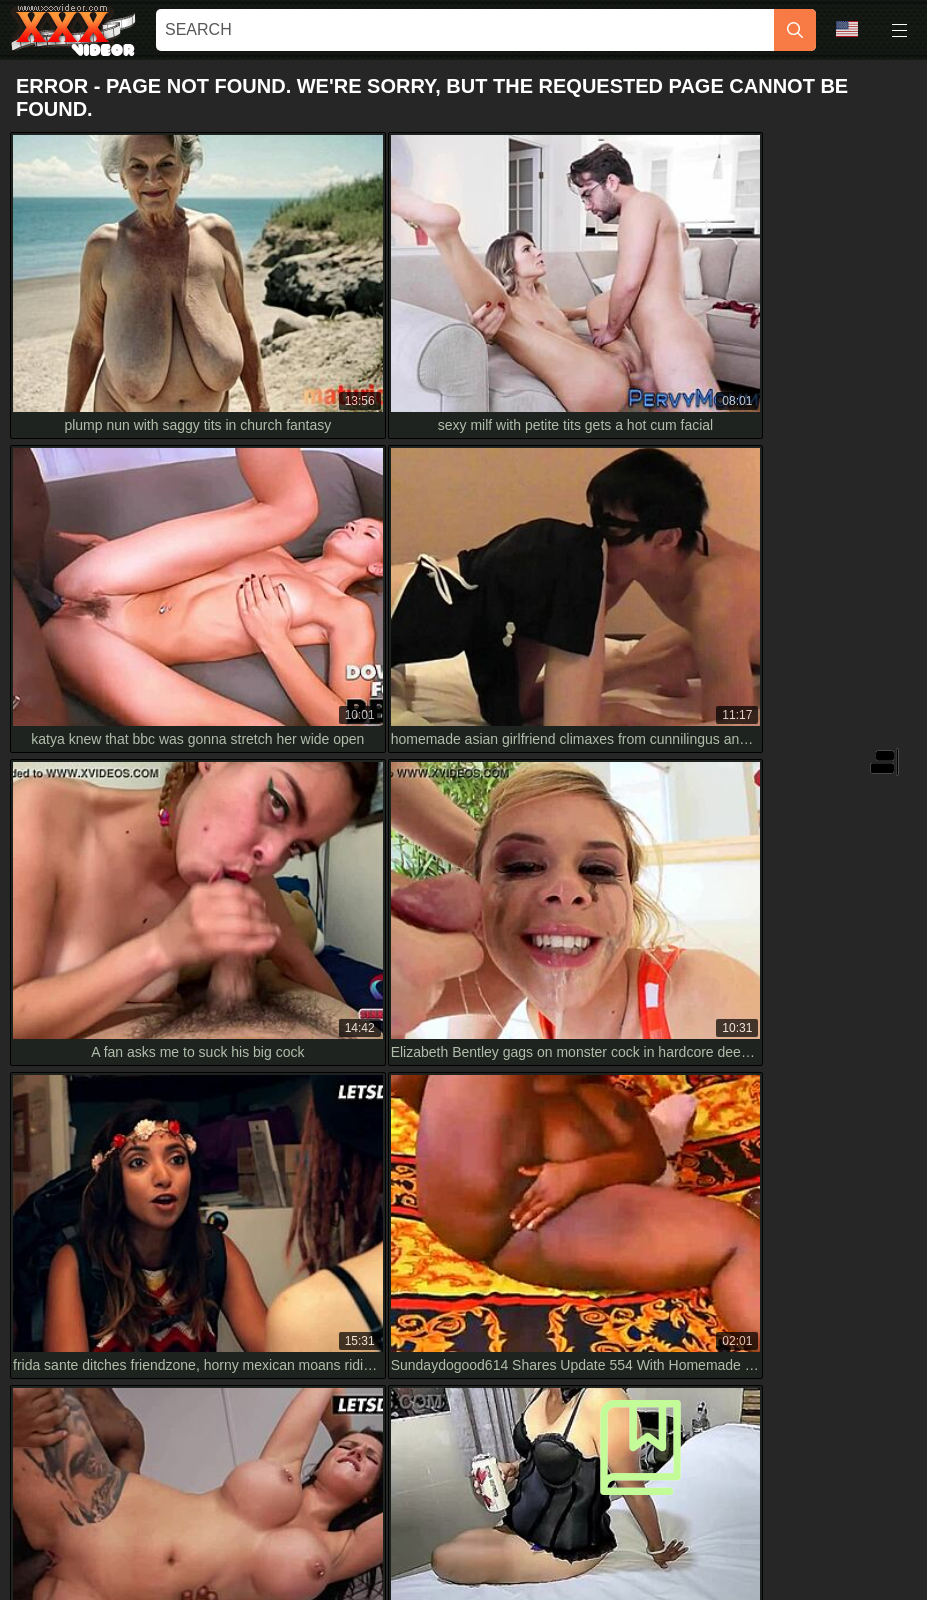 This screenshot has height=1600, width=927. I want to click on access your bookmarked reading list, so click(640, 1447).